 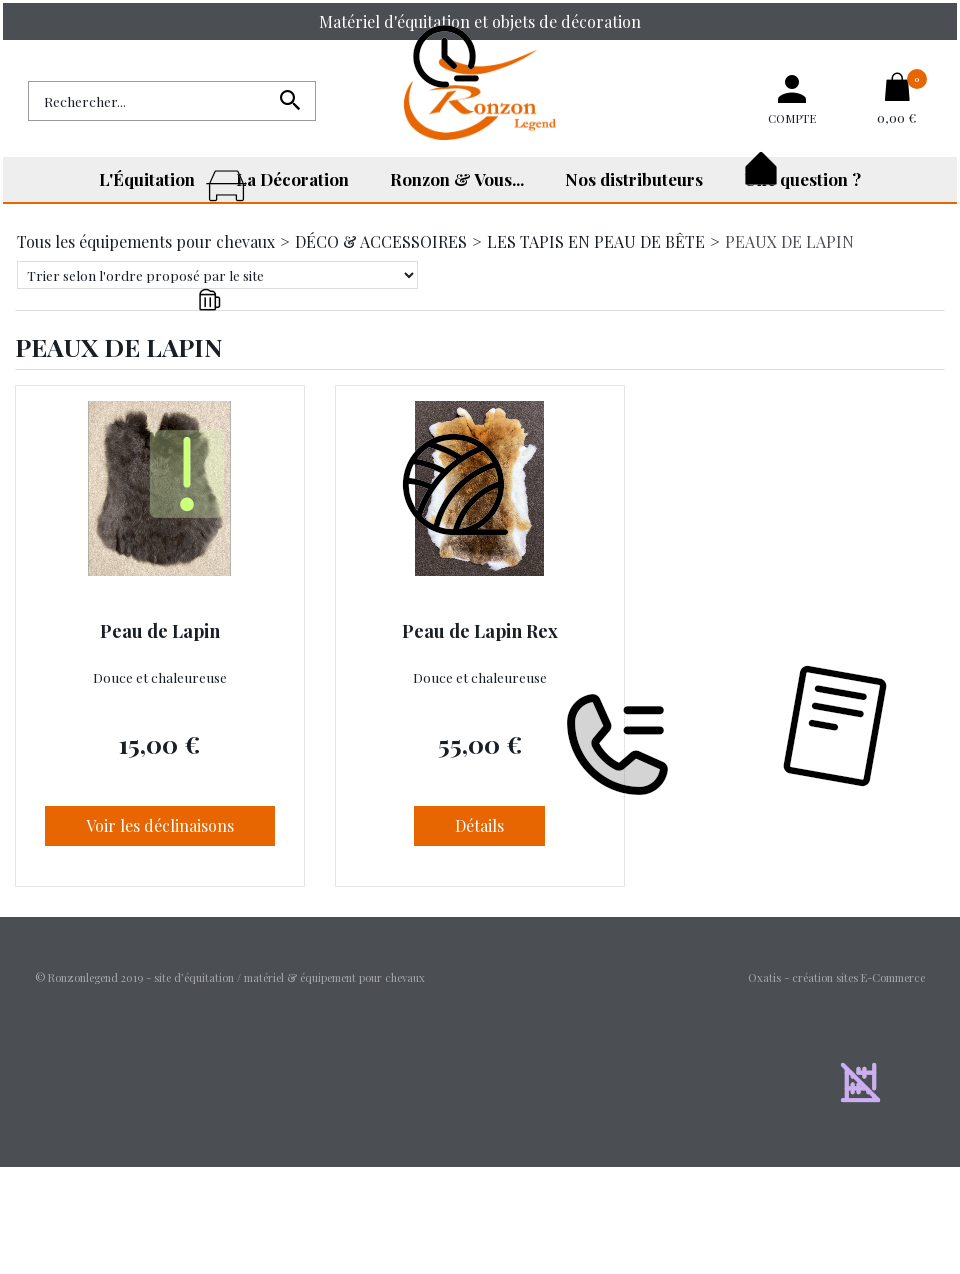 What do you see at coordinates (860, 1082) in the screenshot?
I see `disable calculation or counting feature` at bounding box center [860, 1082].